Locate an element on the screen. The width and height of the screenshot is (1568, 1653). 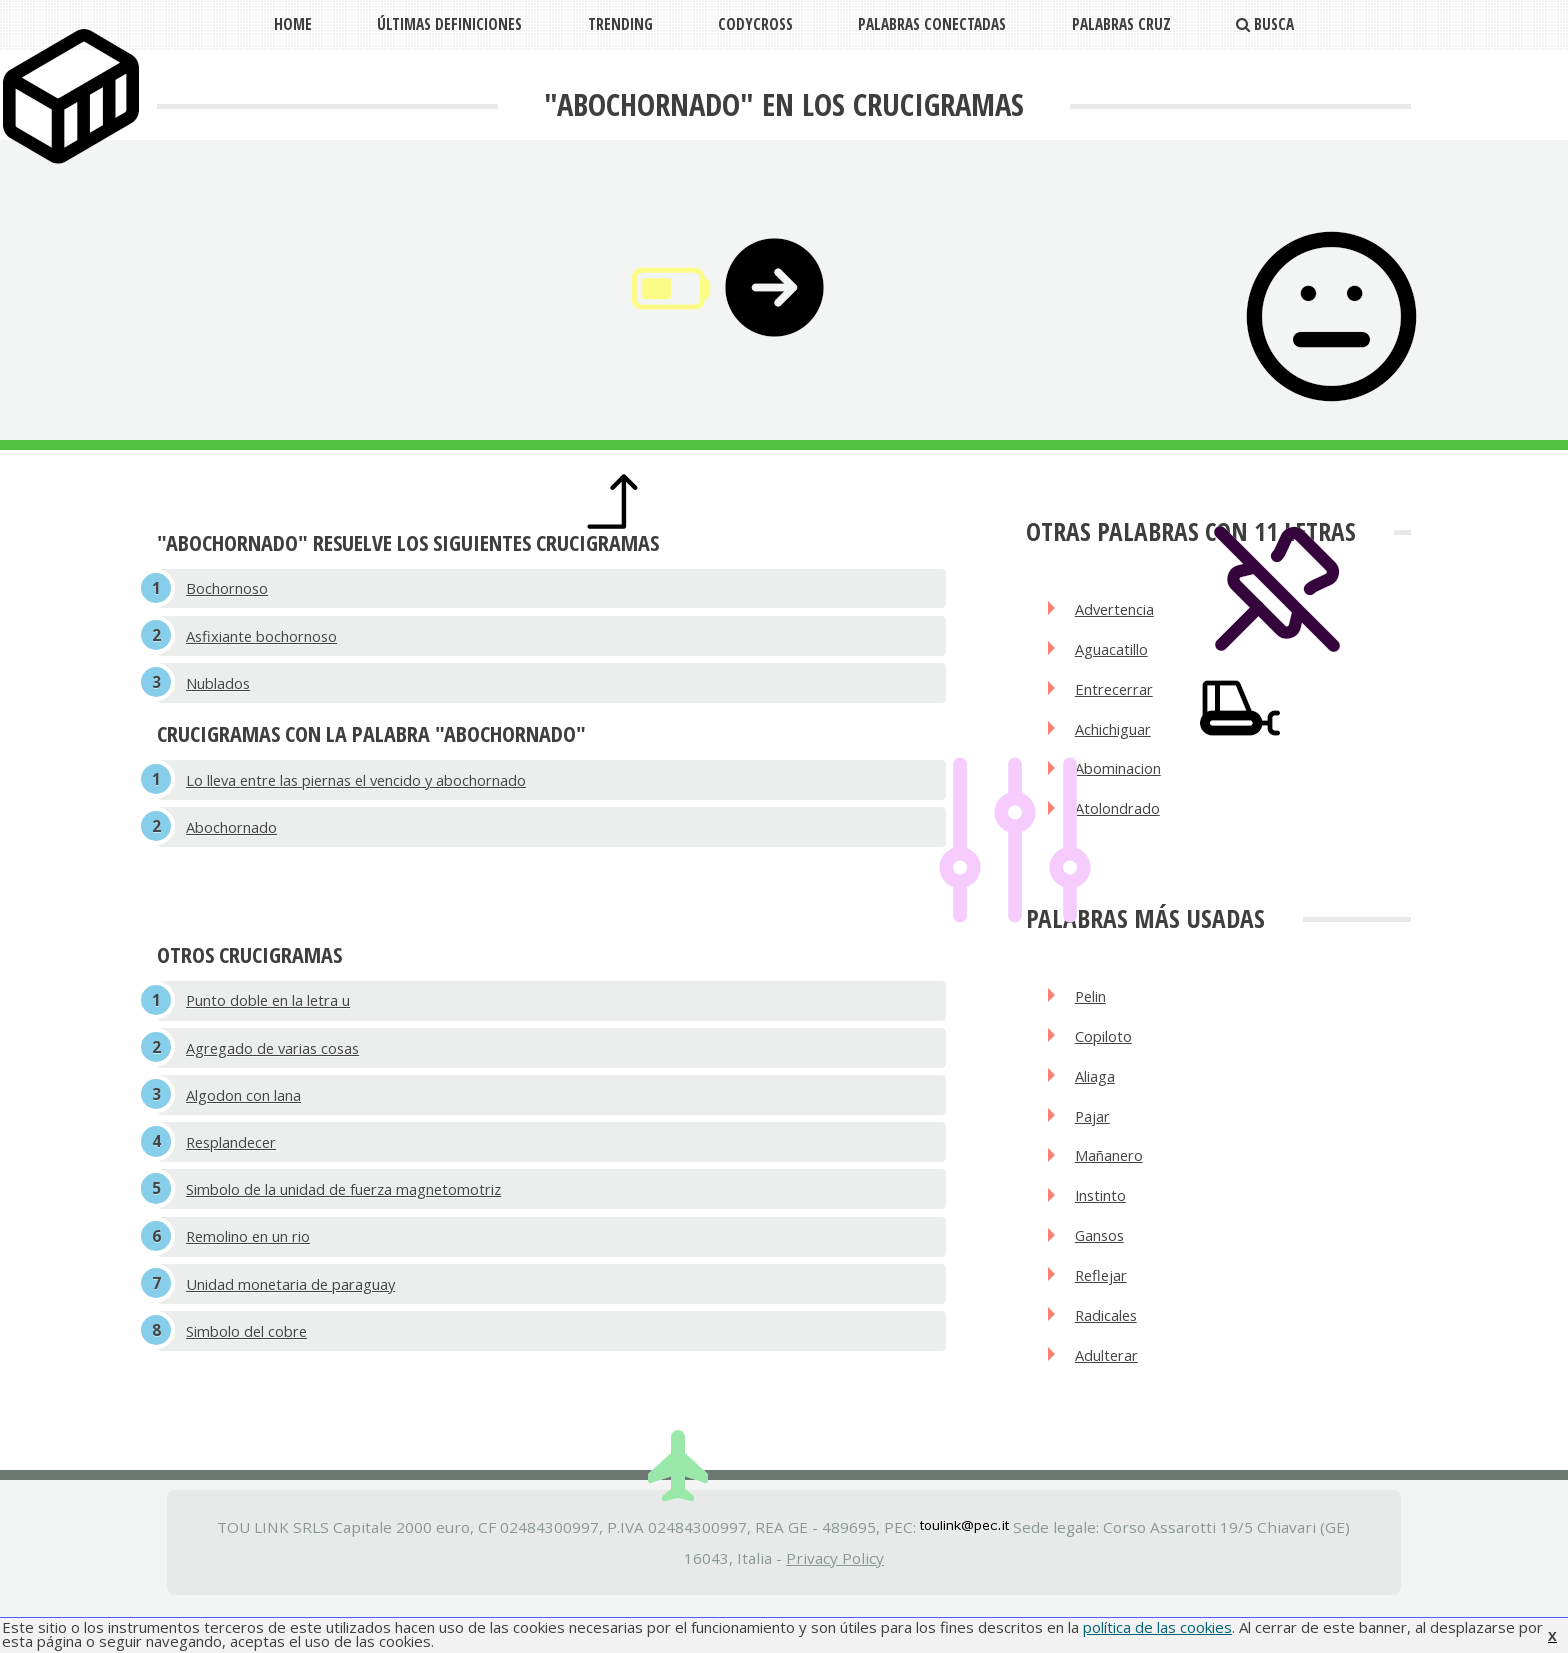
book or search for flights is located at coordinates (678, 1466).